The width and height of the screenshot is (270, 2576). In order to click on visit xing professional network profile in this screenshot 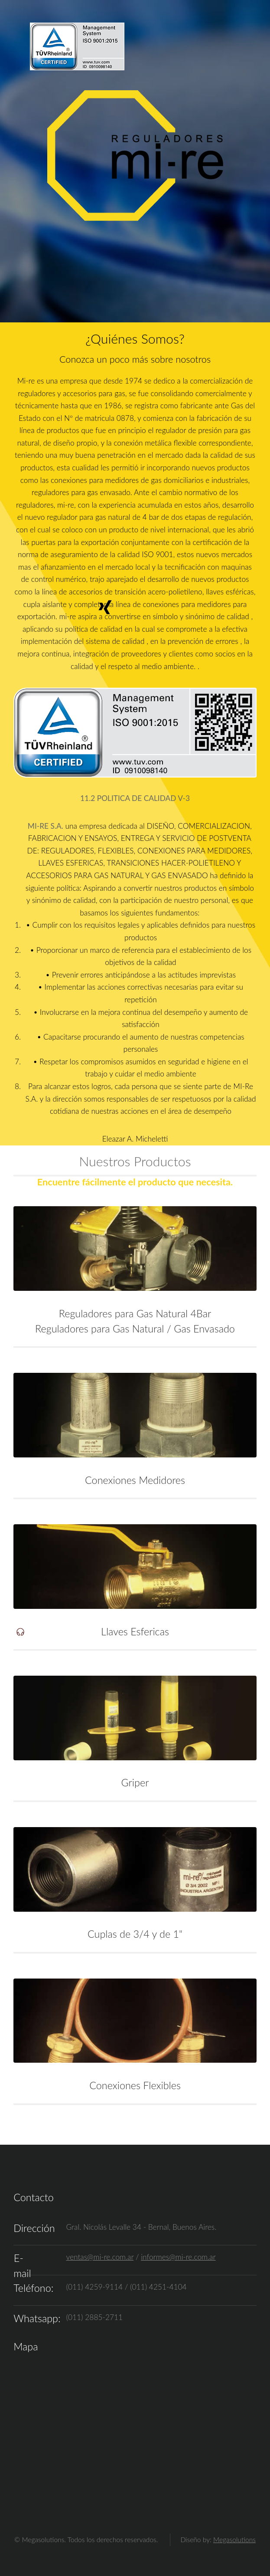, I will do `click(105, 607)`.